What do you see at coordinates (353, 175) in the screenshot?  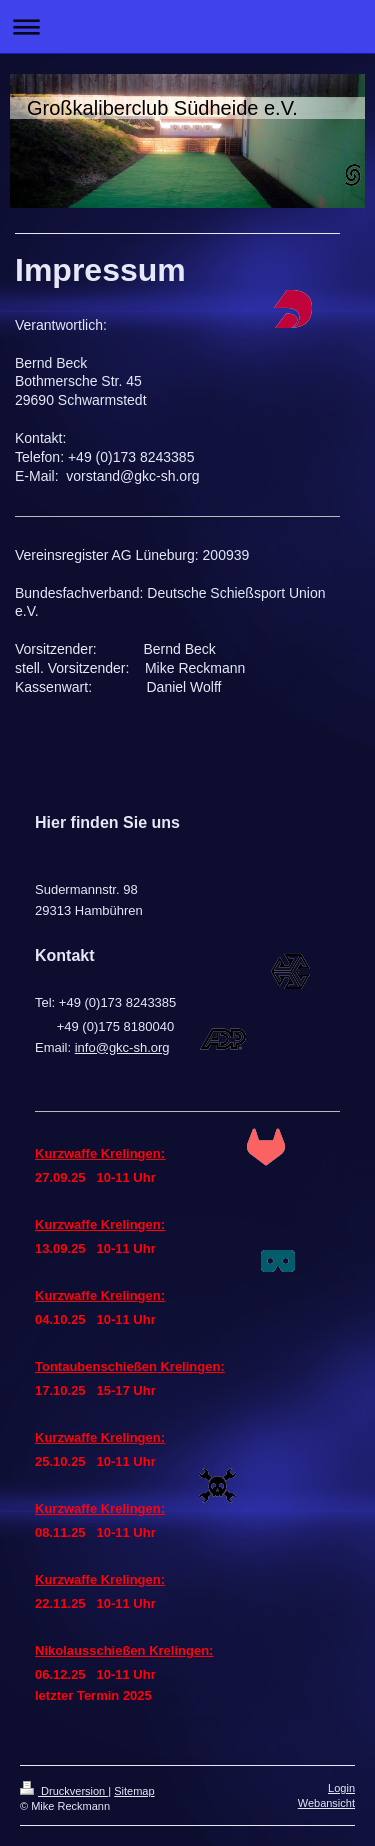 I see `upstash brand logo` at bounding box center [353, 175].